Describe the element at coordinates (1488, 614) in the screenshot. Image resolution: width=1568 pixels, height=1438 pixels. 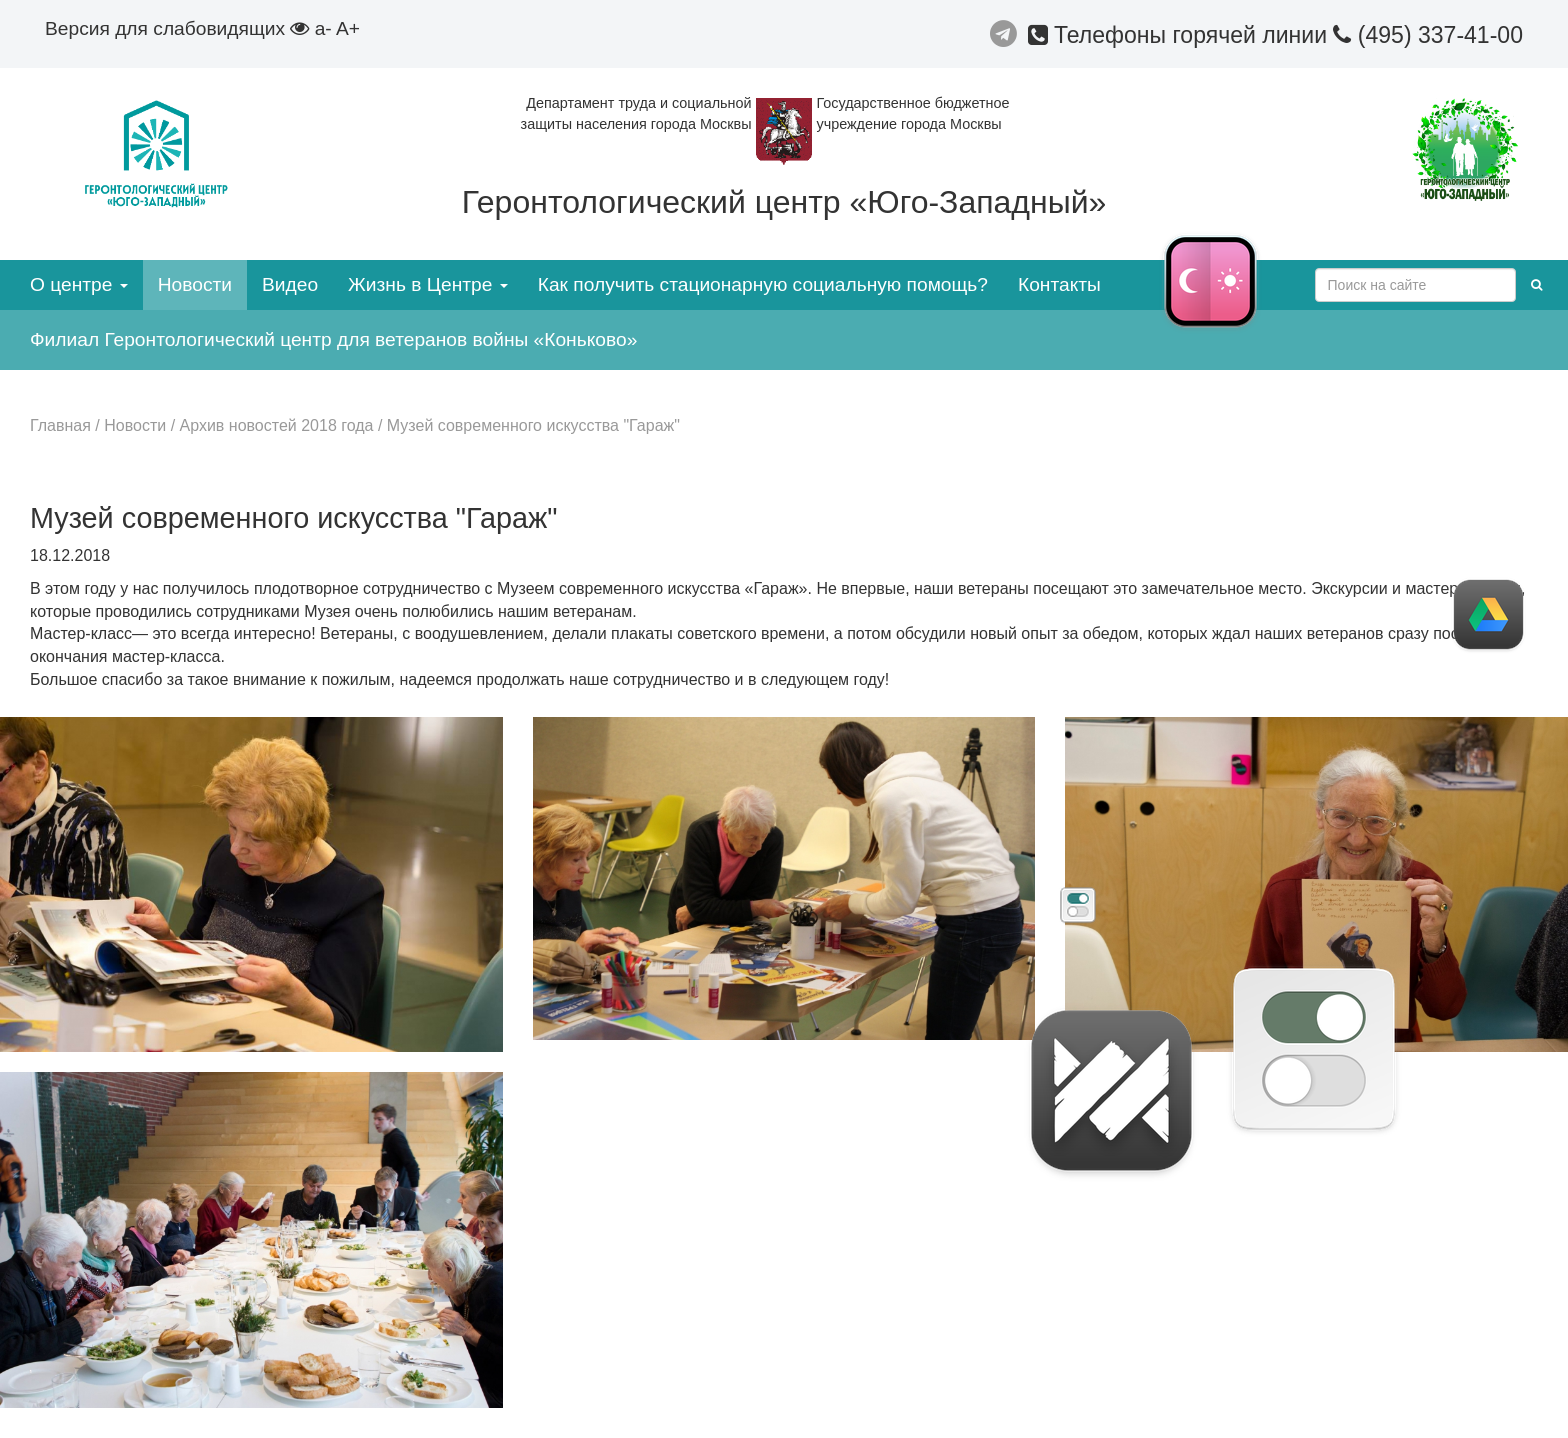
I see `open Google Drive app` at that location.